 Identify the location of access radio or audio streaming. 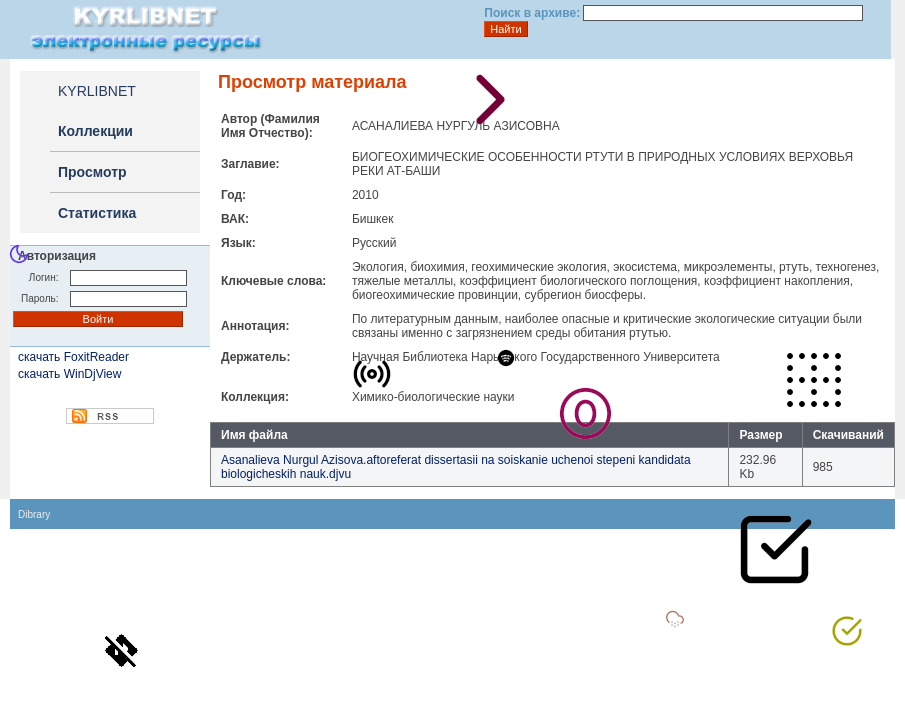
(372, 374).